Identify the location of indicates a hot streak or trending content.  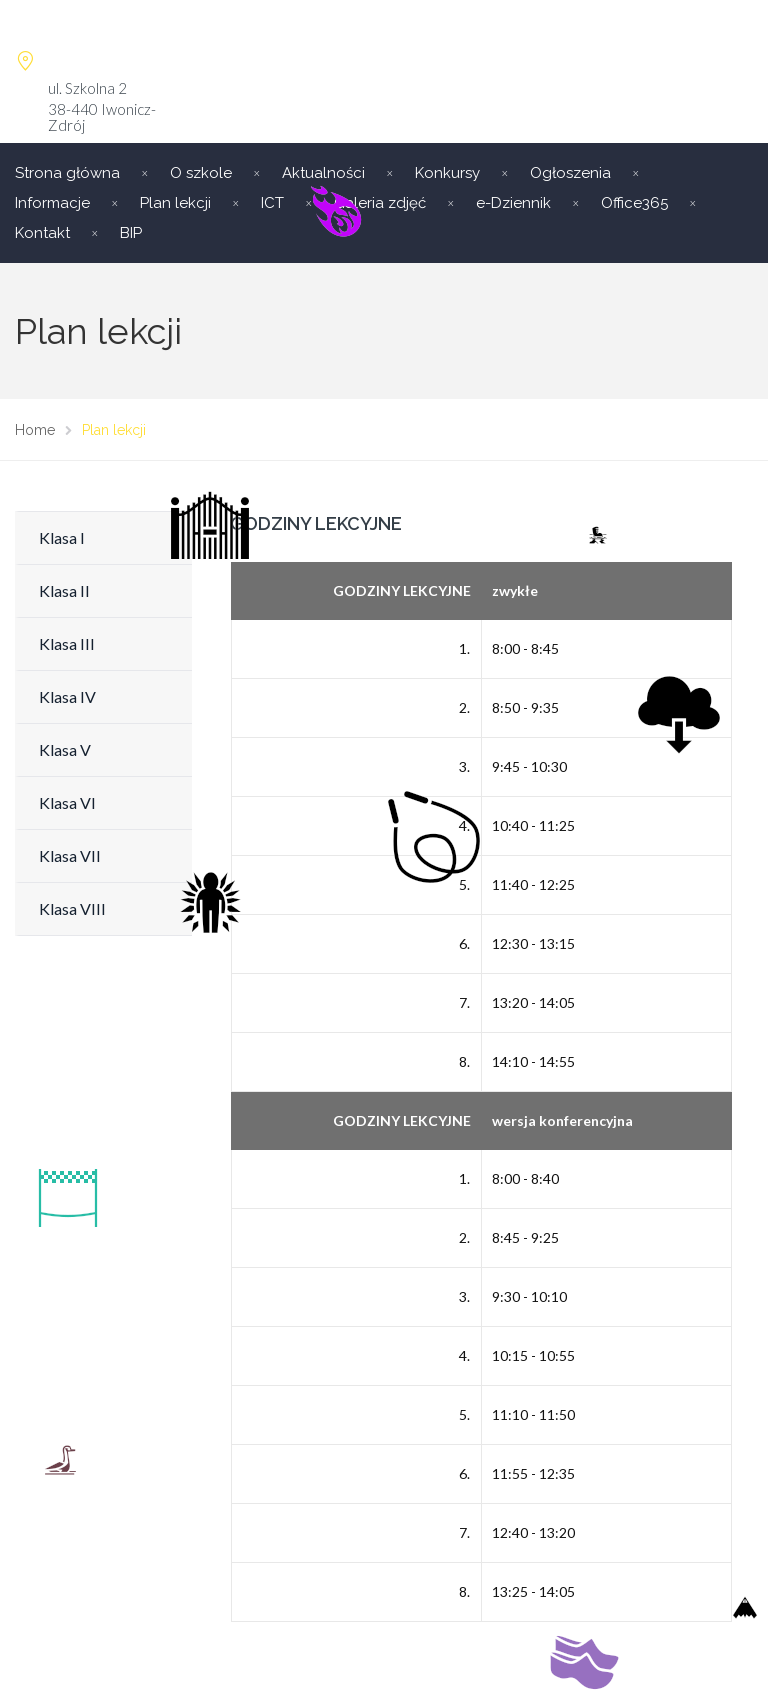
(336, 211).